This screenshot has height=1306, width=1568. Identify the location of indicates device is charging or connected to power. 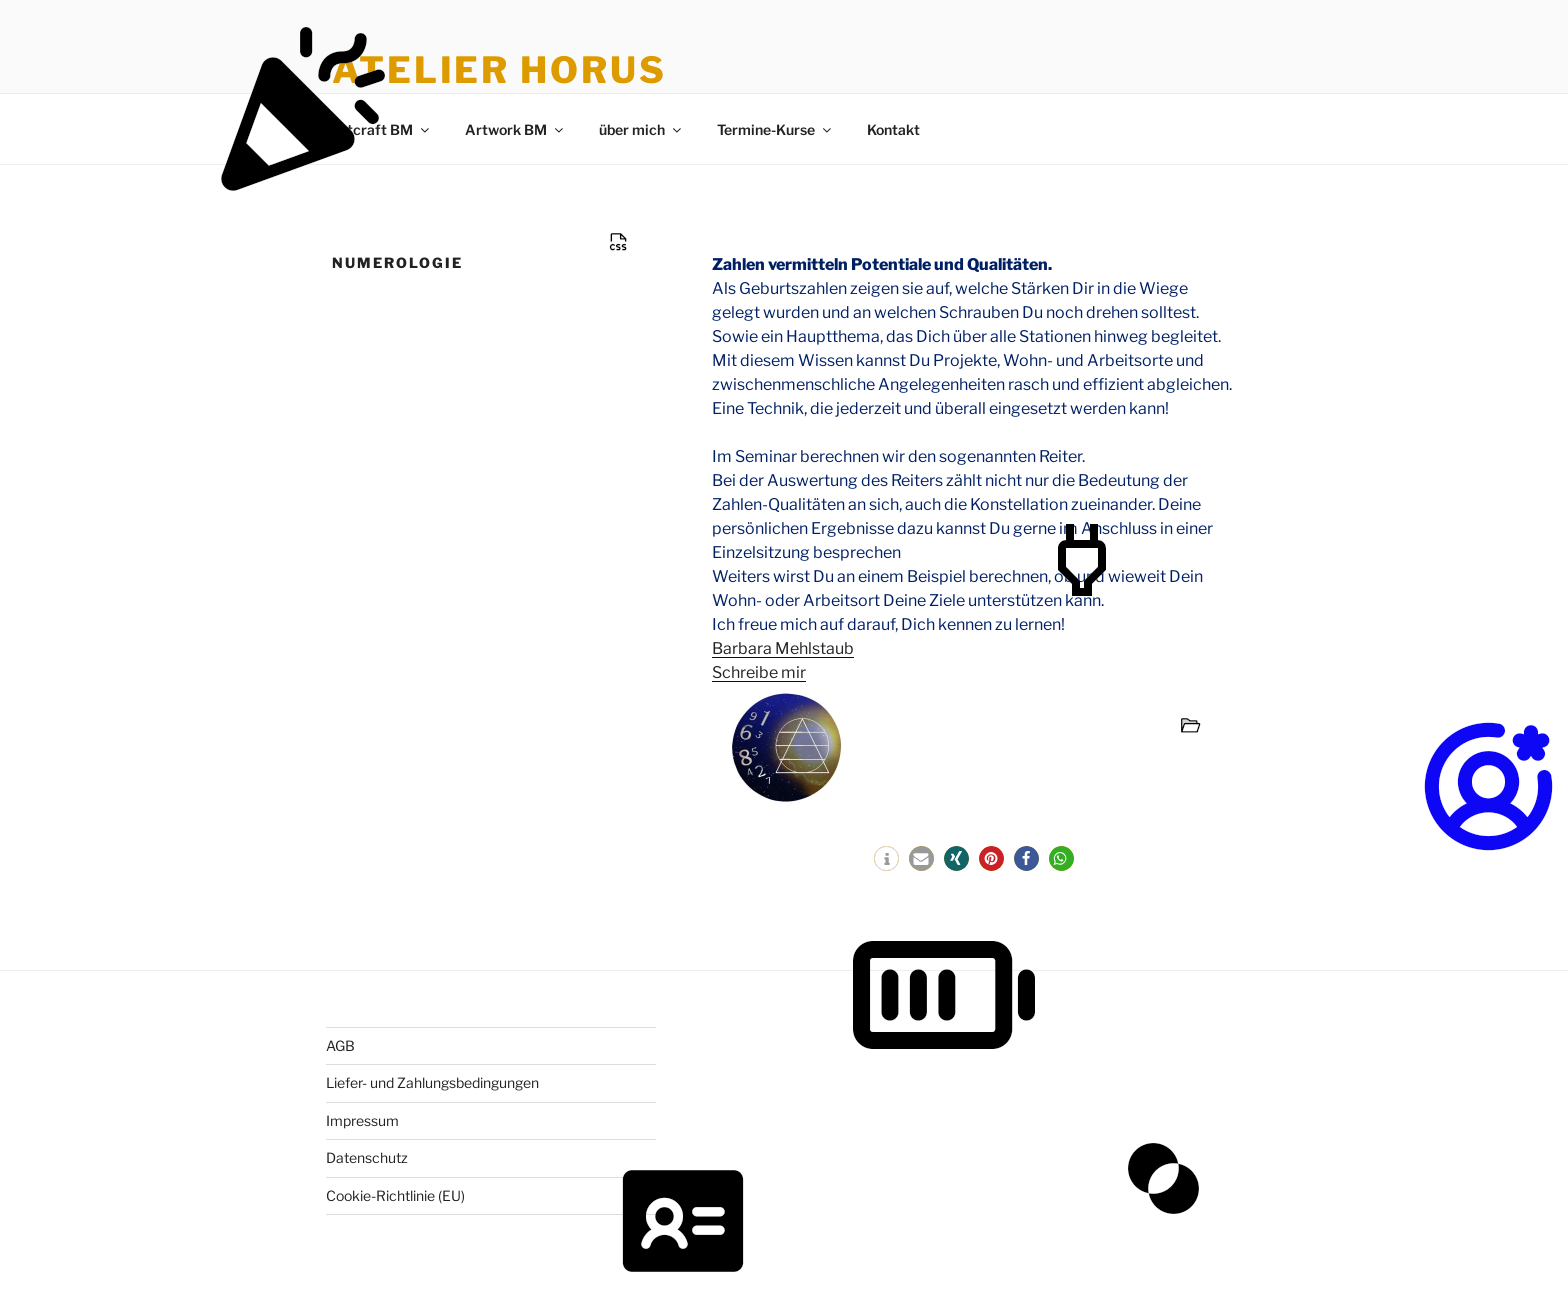
(1082, 560).